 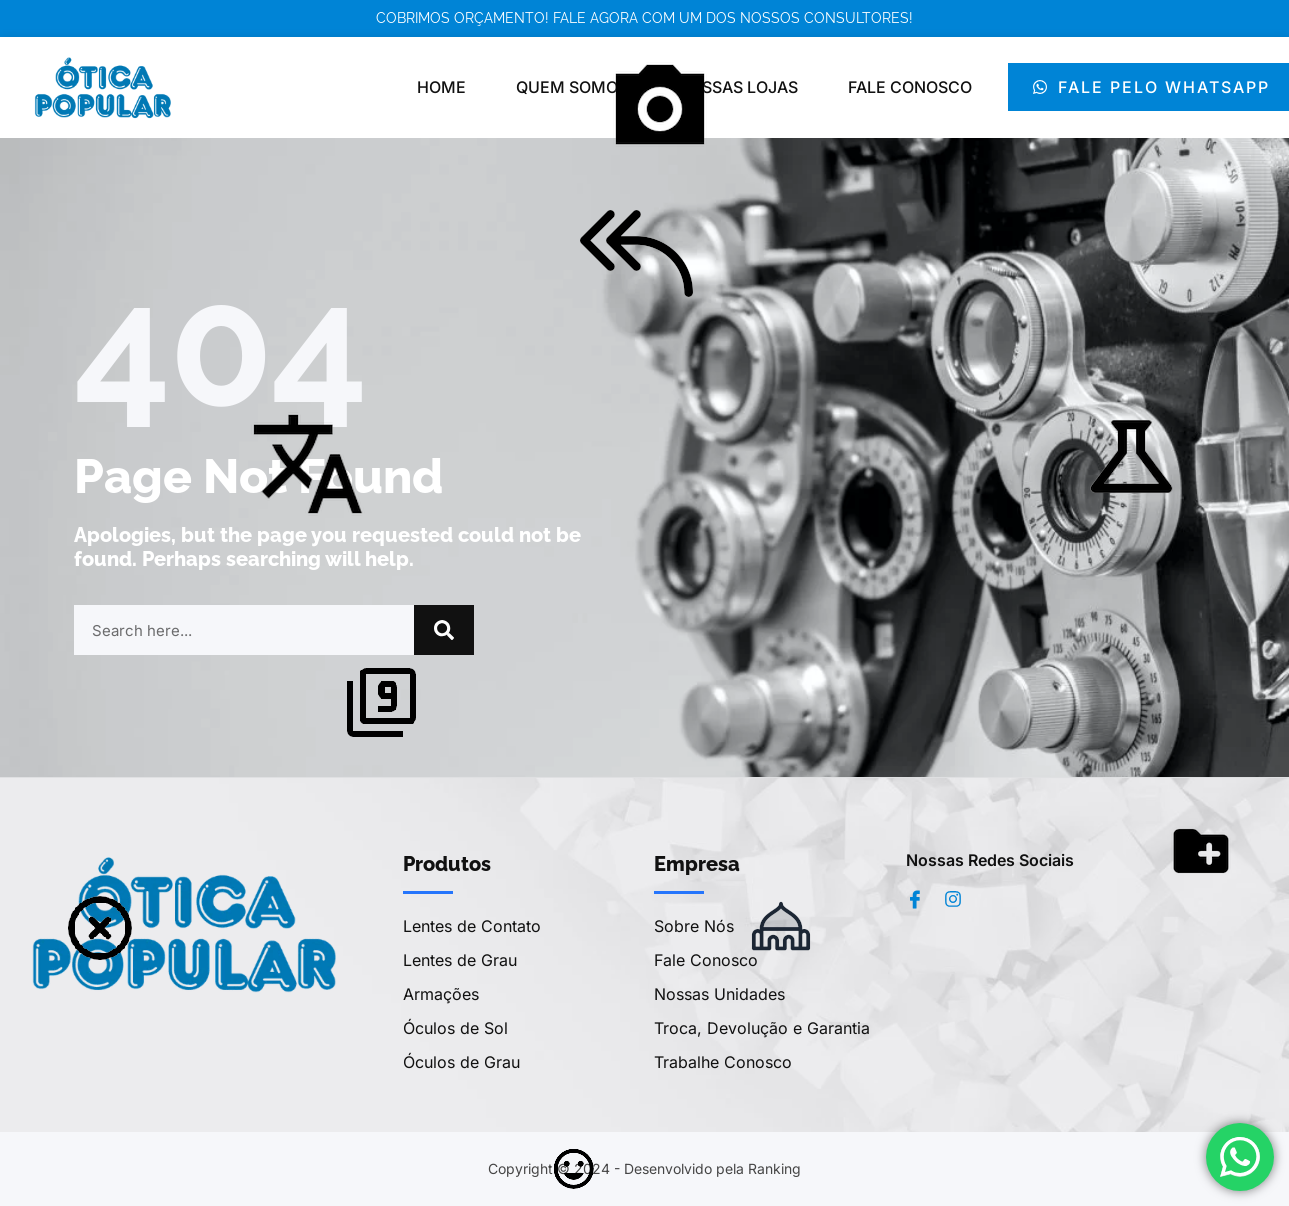 I want to click on translate text to another language, so click(x=308, y=464).